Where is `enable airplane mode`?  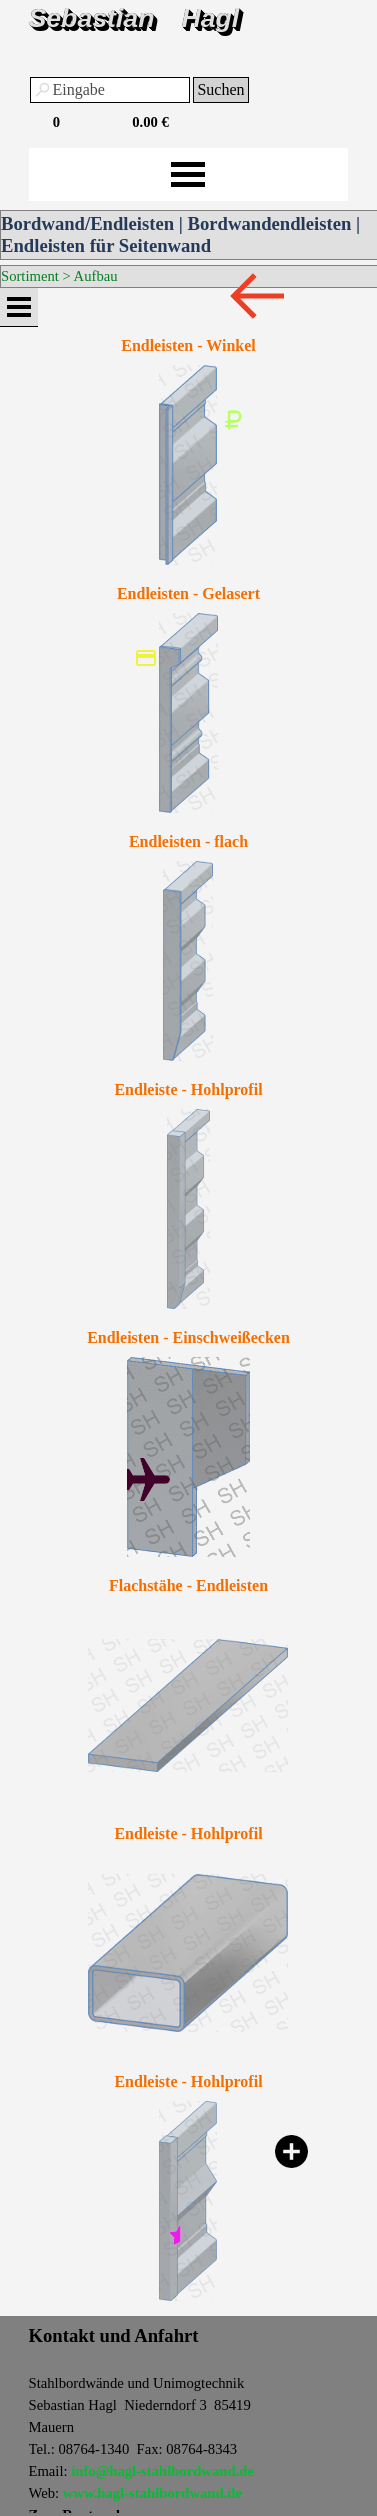 enable airplane mode is located at coordinates (148, 1479).